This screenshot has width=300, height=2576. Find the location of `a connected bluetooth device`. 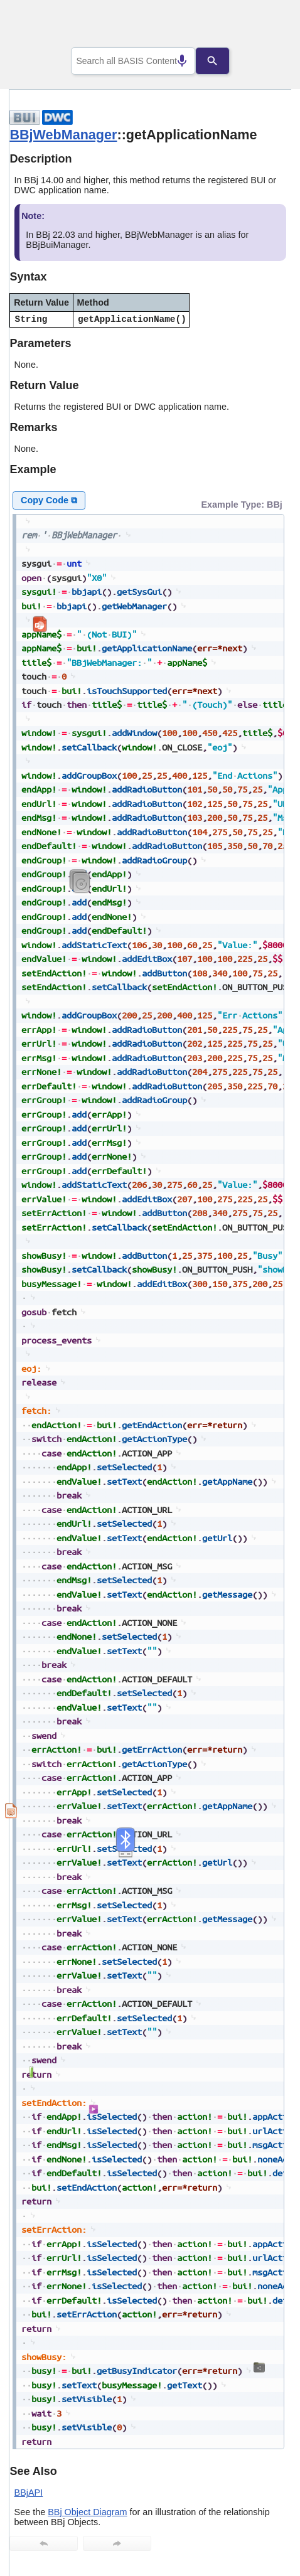

a connected bluetooth device is located at coordinates (126, 1842).